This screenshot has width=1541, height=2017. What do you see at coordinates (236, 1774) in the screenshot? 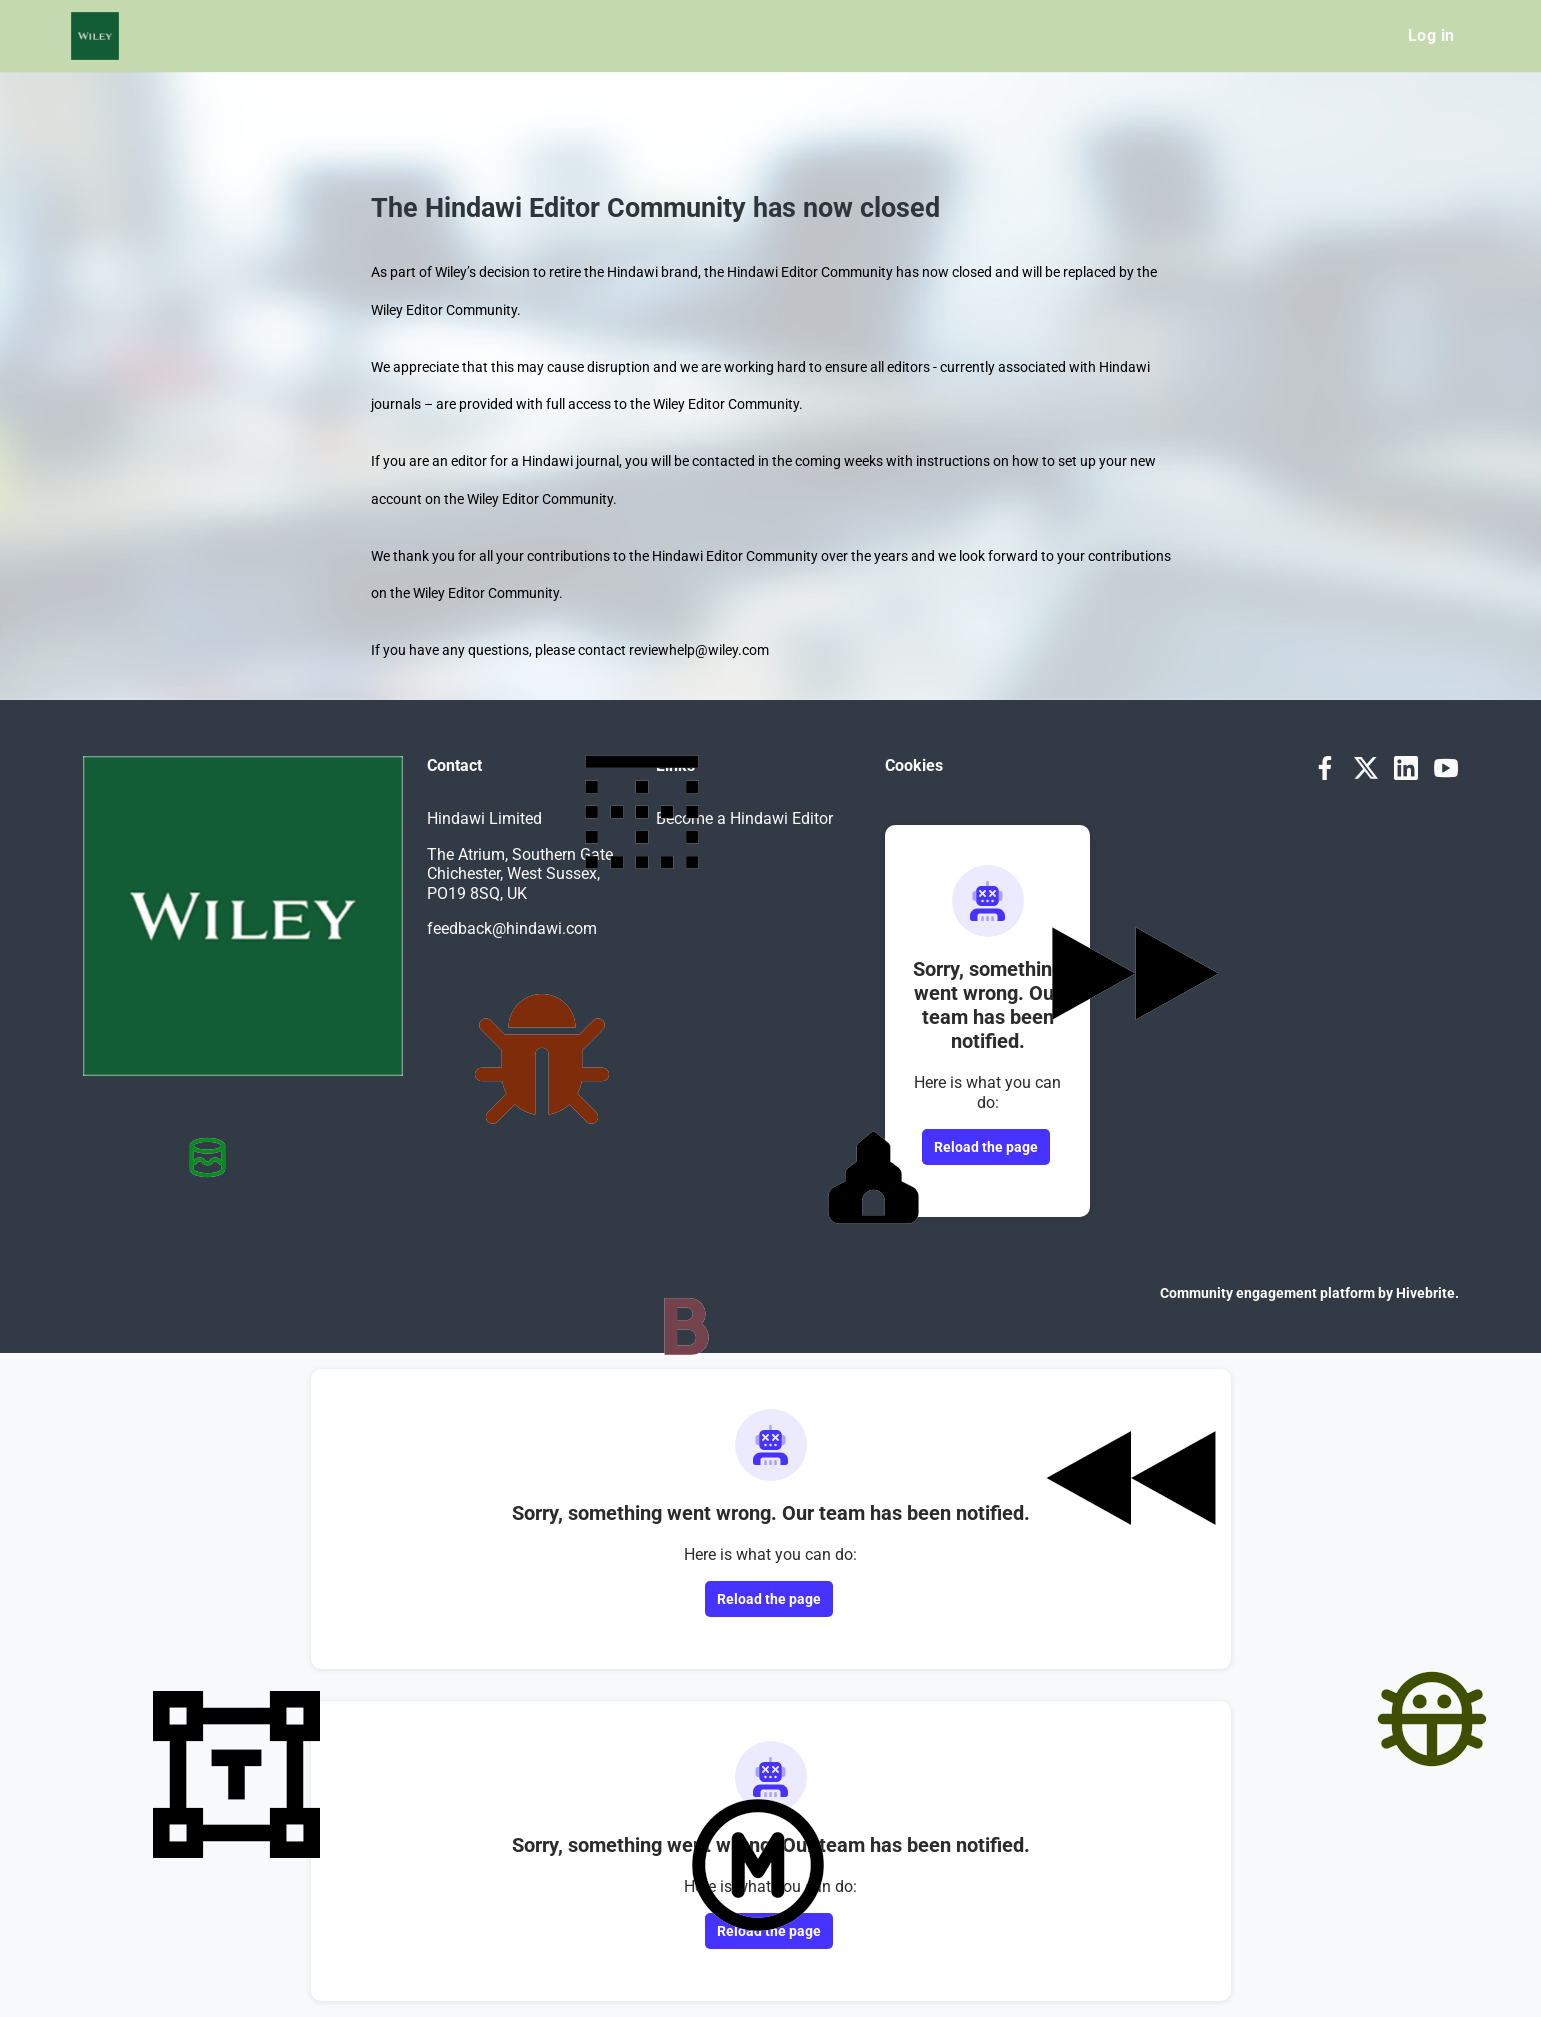
I see `insert a text box or text field` at bounding box center [236, 1774].